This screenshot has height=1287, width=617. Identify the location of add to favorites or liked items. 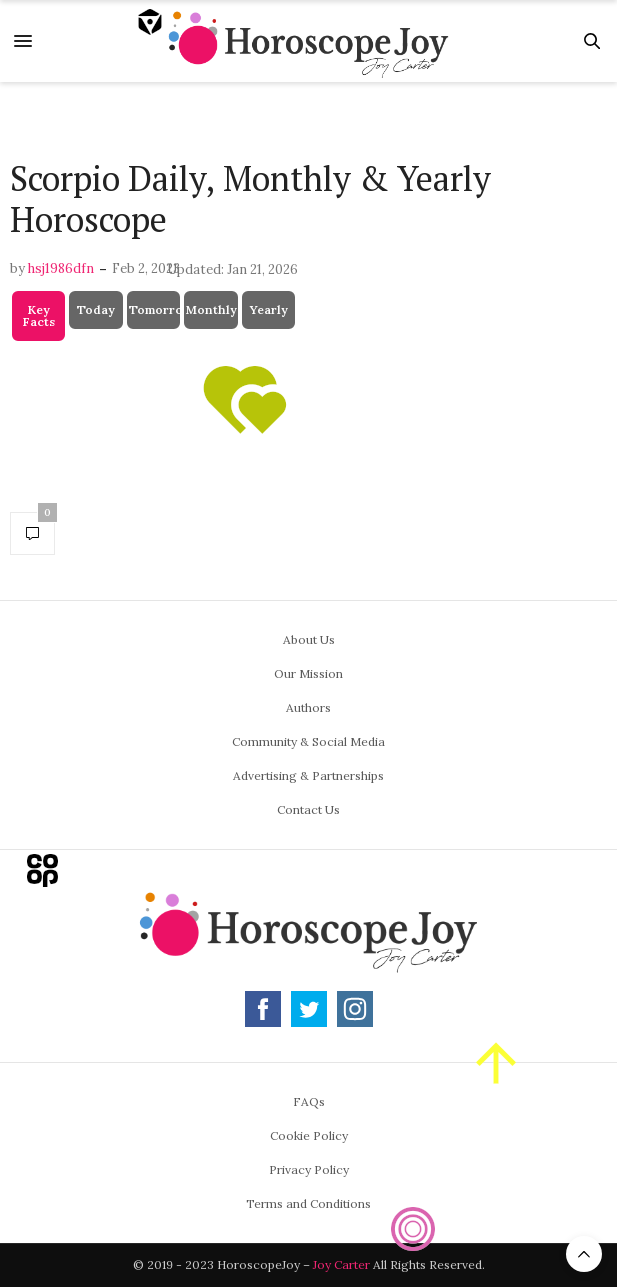
(244, 399).